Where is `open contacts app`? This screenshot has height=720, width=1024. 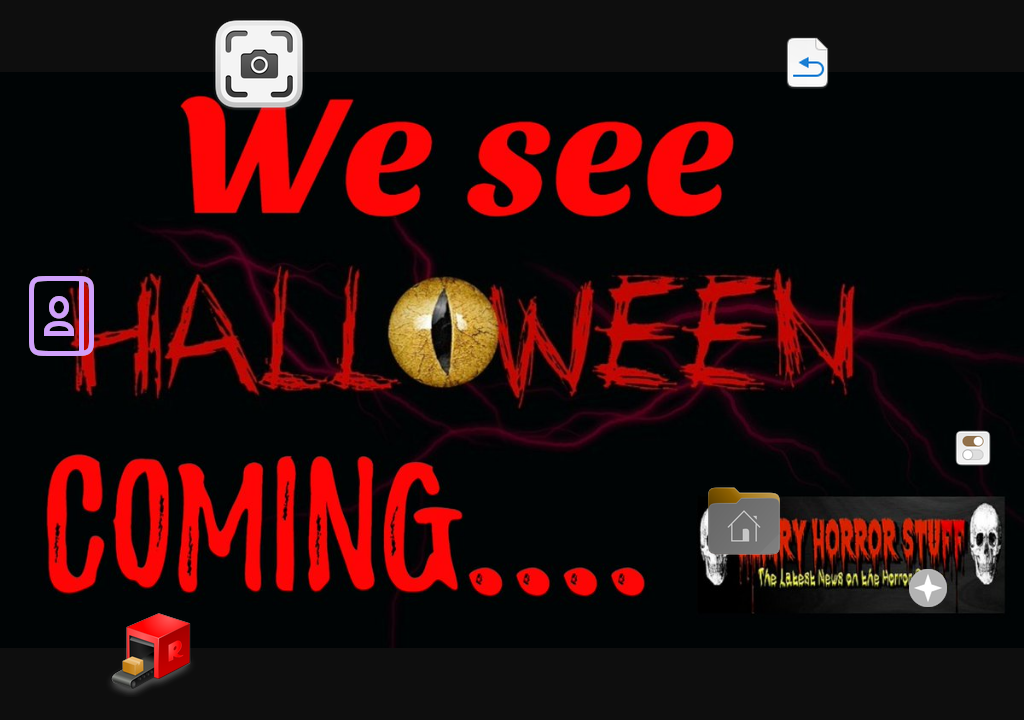 open contacts app is located at coordinates (59, 316).